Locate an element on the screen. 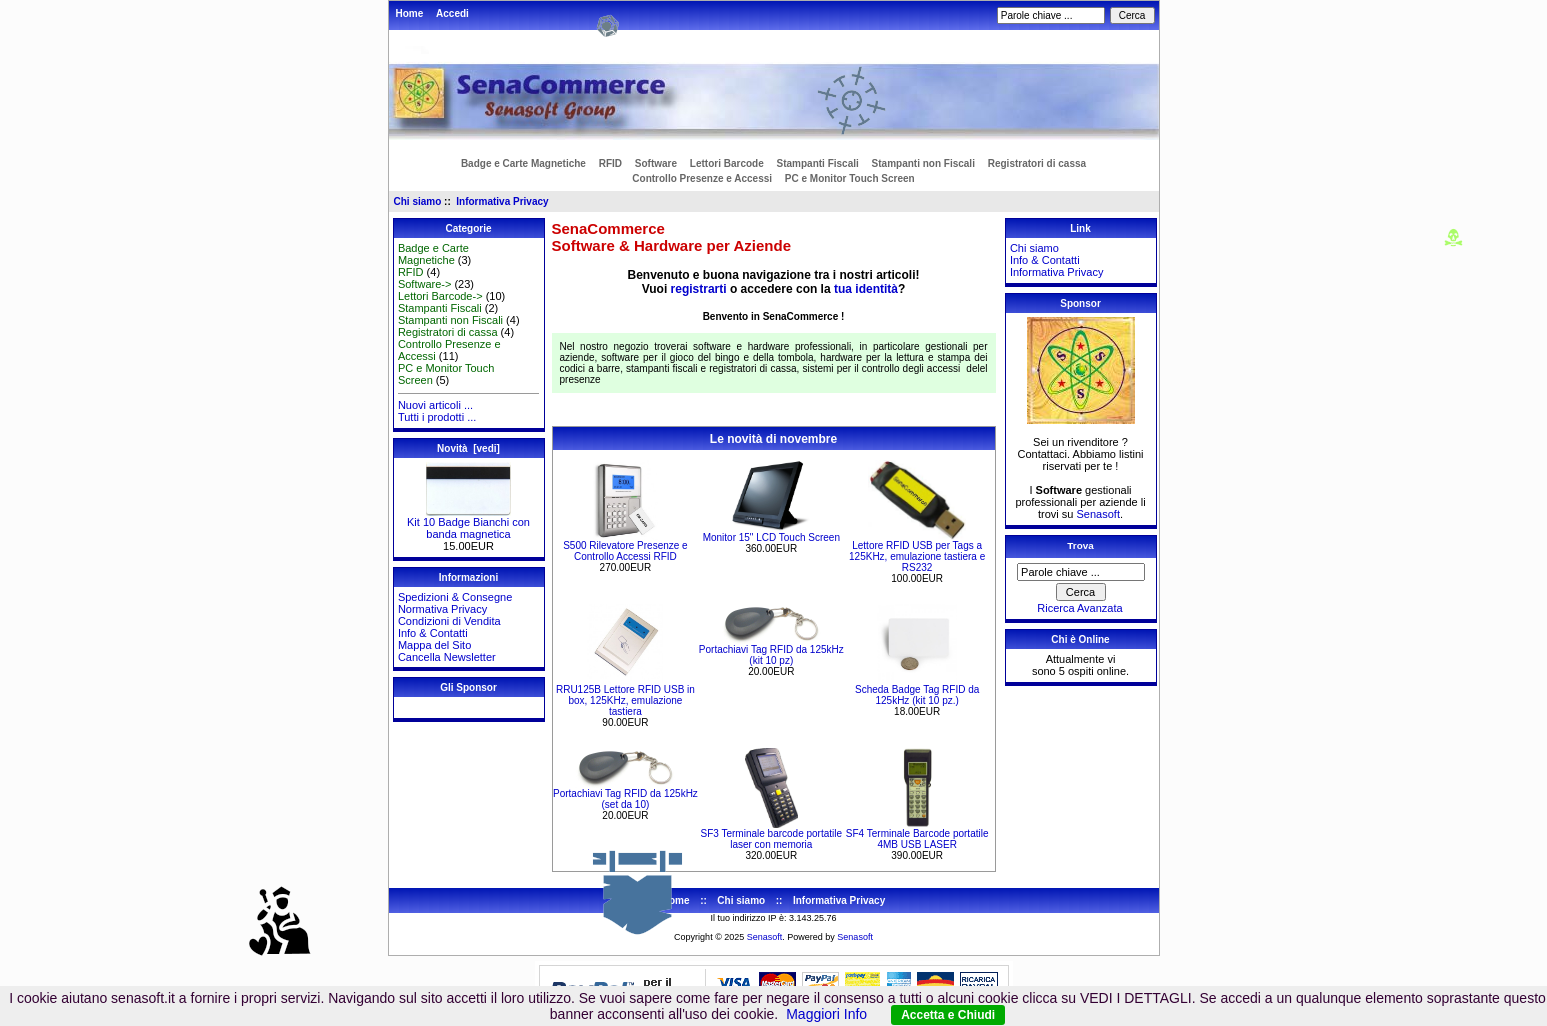 Image resolution: width=1547 pixels, height=1026 pixels. target or aim at a specific point is located at coordinates (851, 100).